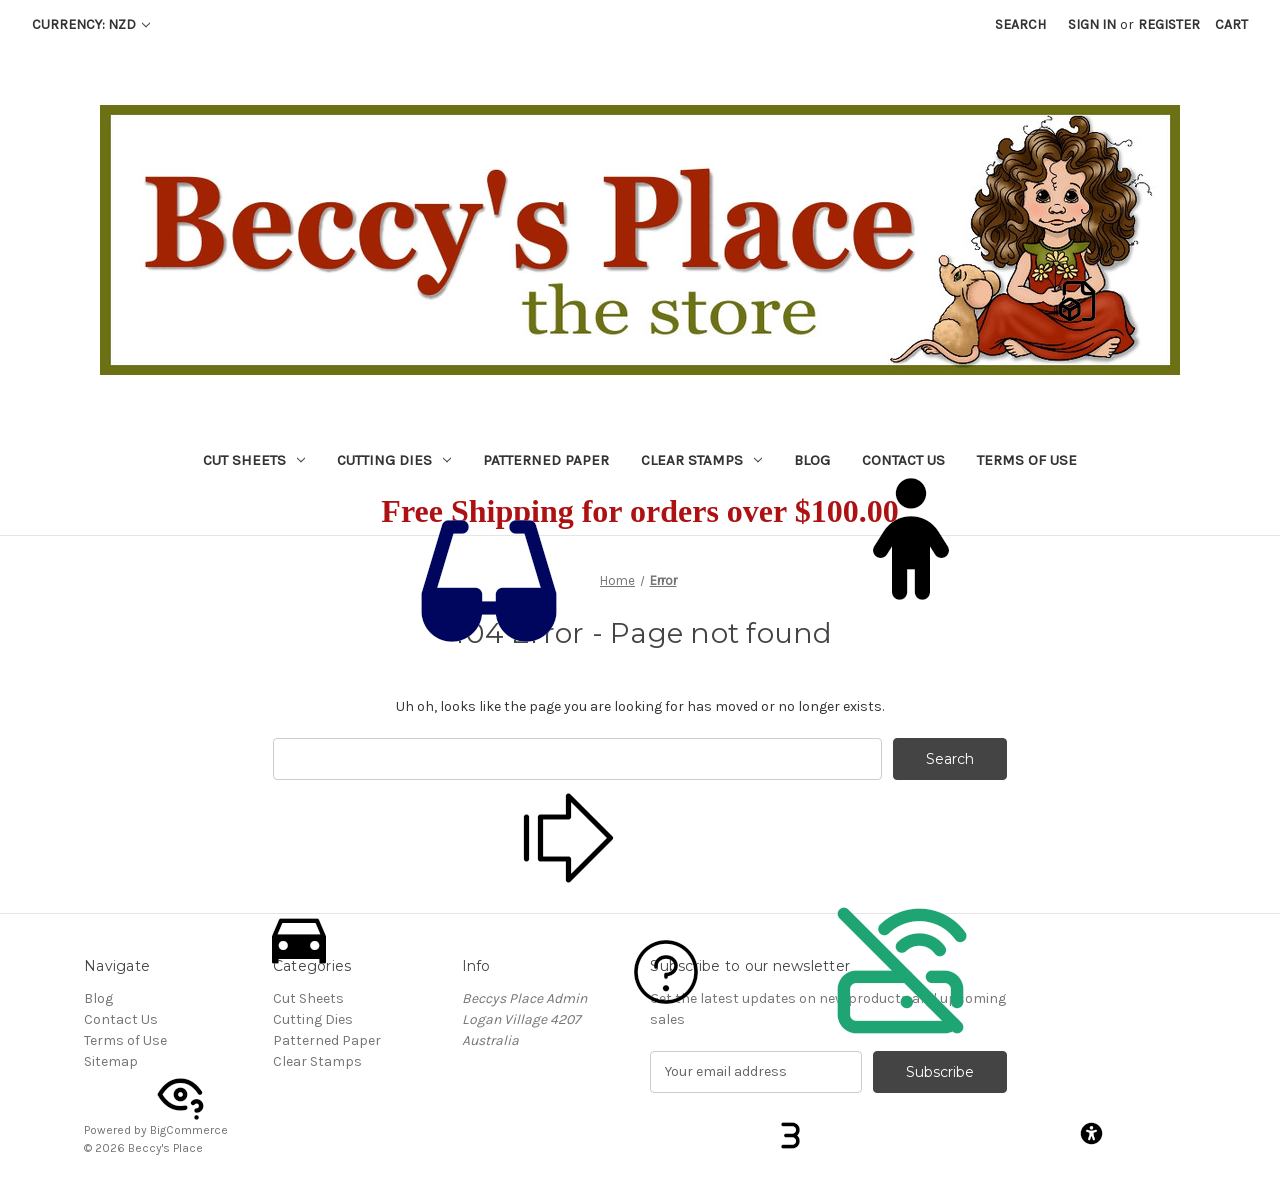 This screenshot has width=1280, height=1199. I want to click on access accessibility settings, so click(1091, 1133).